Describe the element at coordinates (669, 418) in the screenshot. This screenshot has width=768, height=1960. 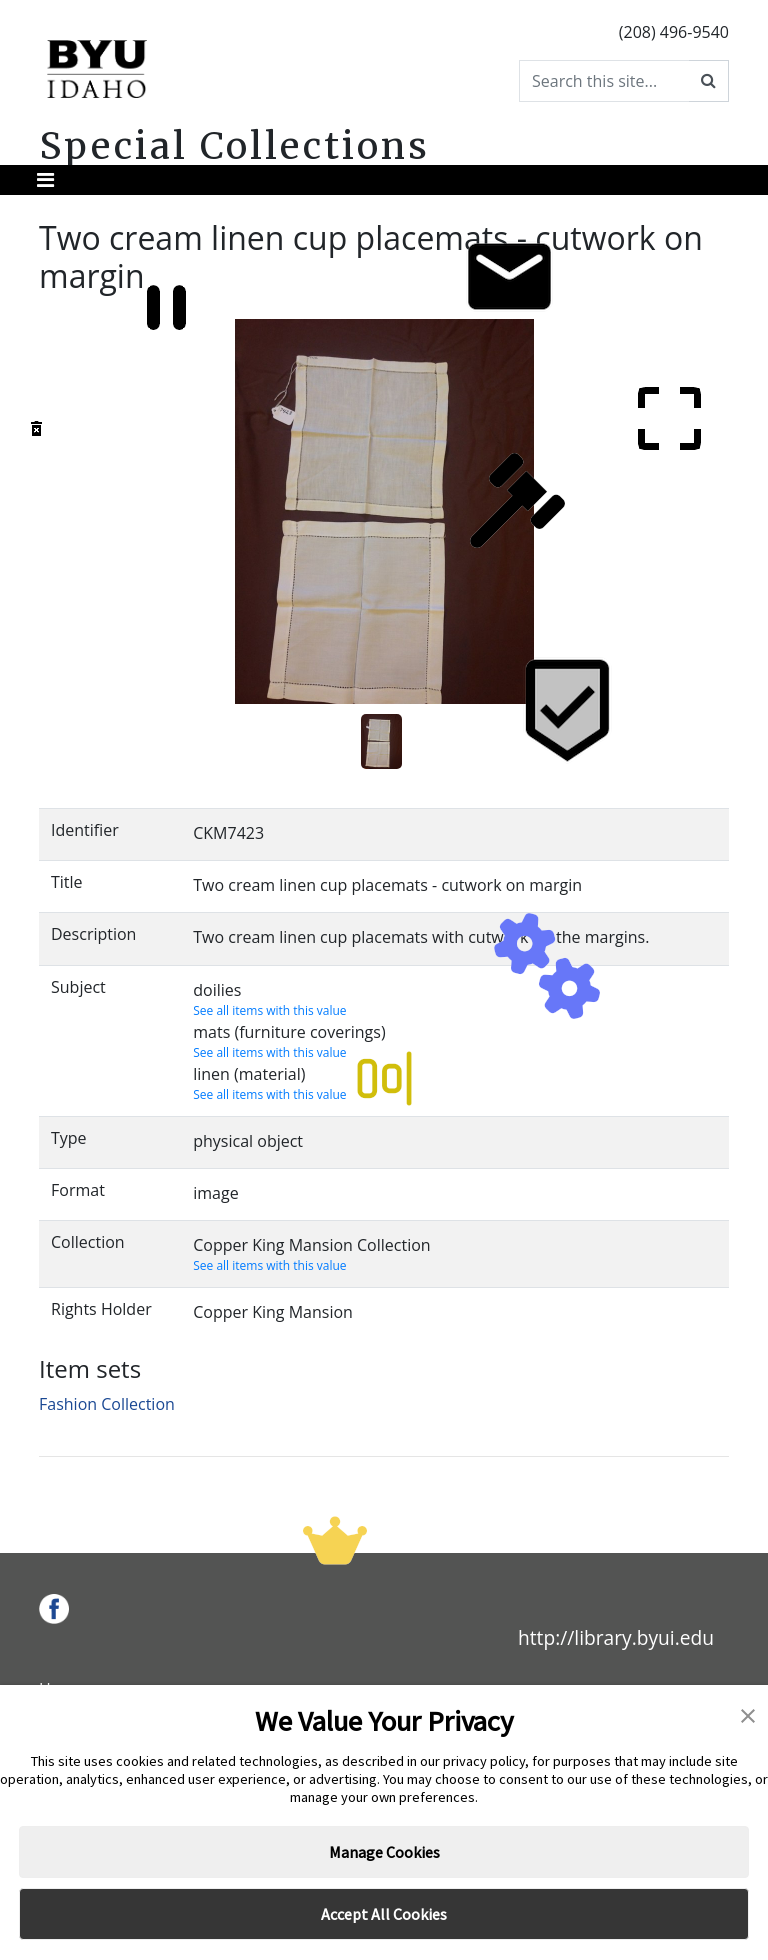
I see `scan a QR code or barcode` at that location.